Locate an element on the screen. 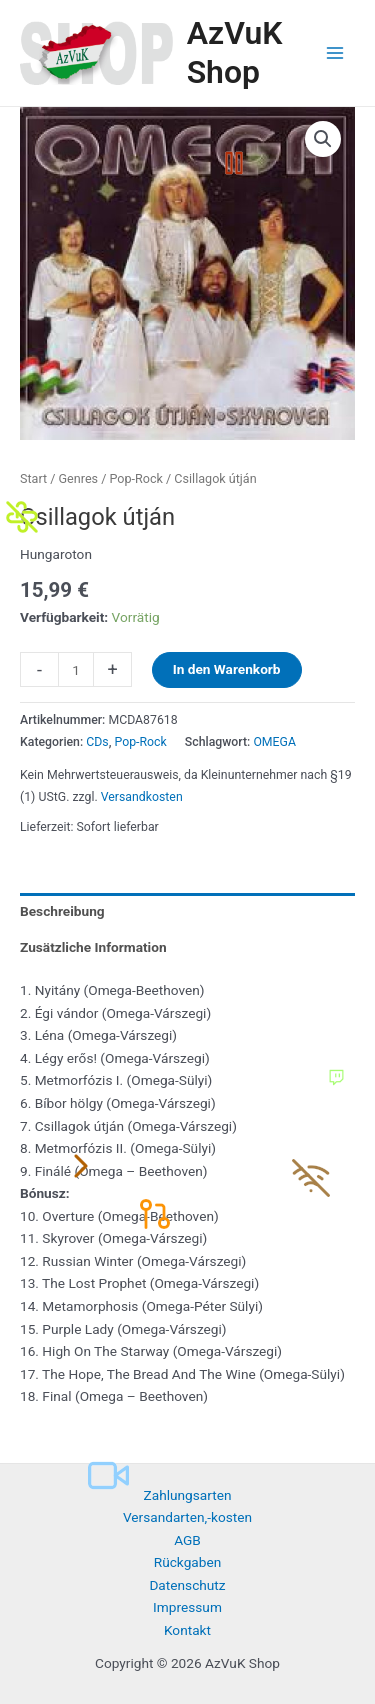  navigate to the next item or page is located at coordinates (81, 1166).